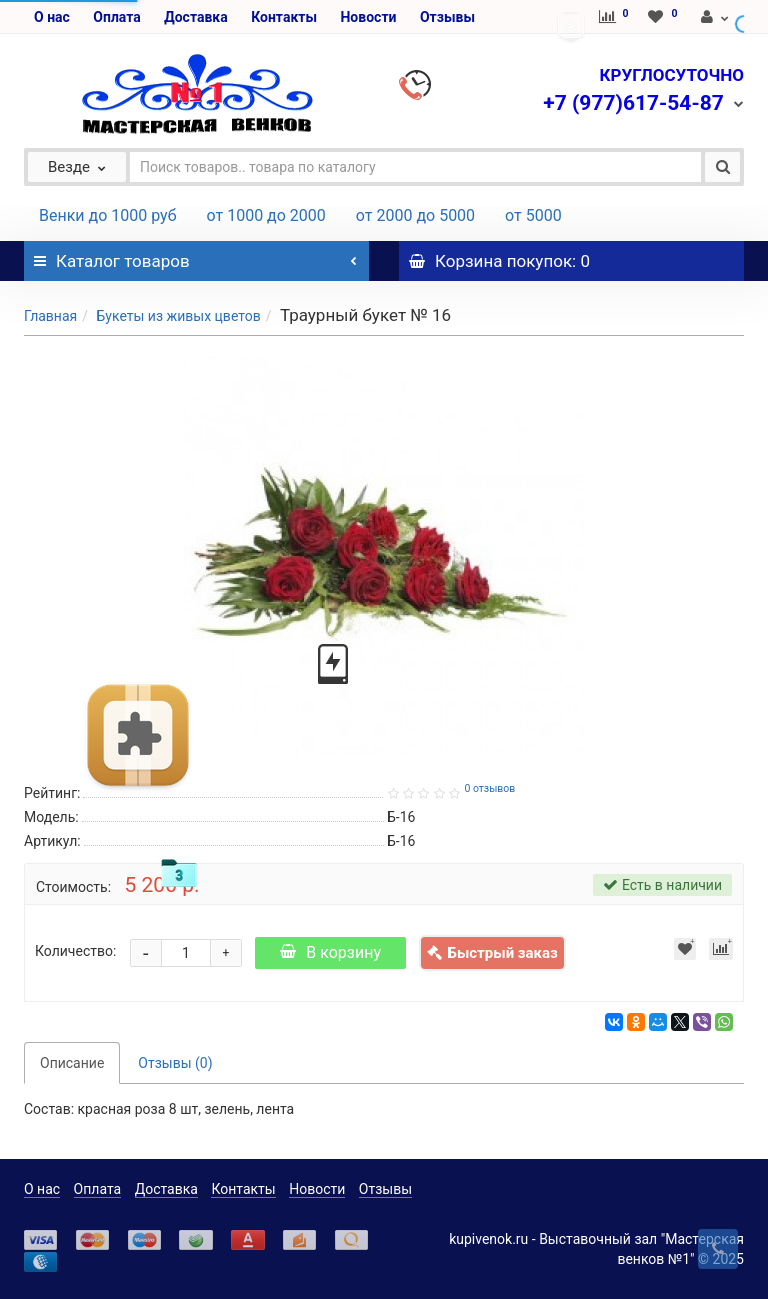 The width and height of the screenshot is (768, 1299). I want to click on system add-on or plugin file, so click(138, 737).